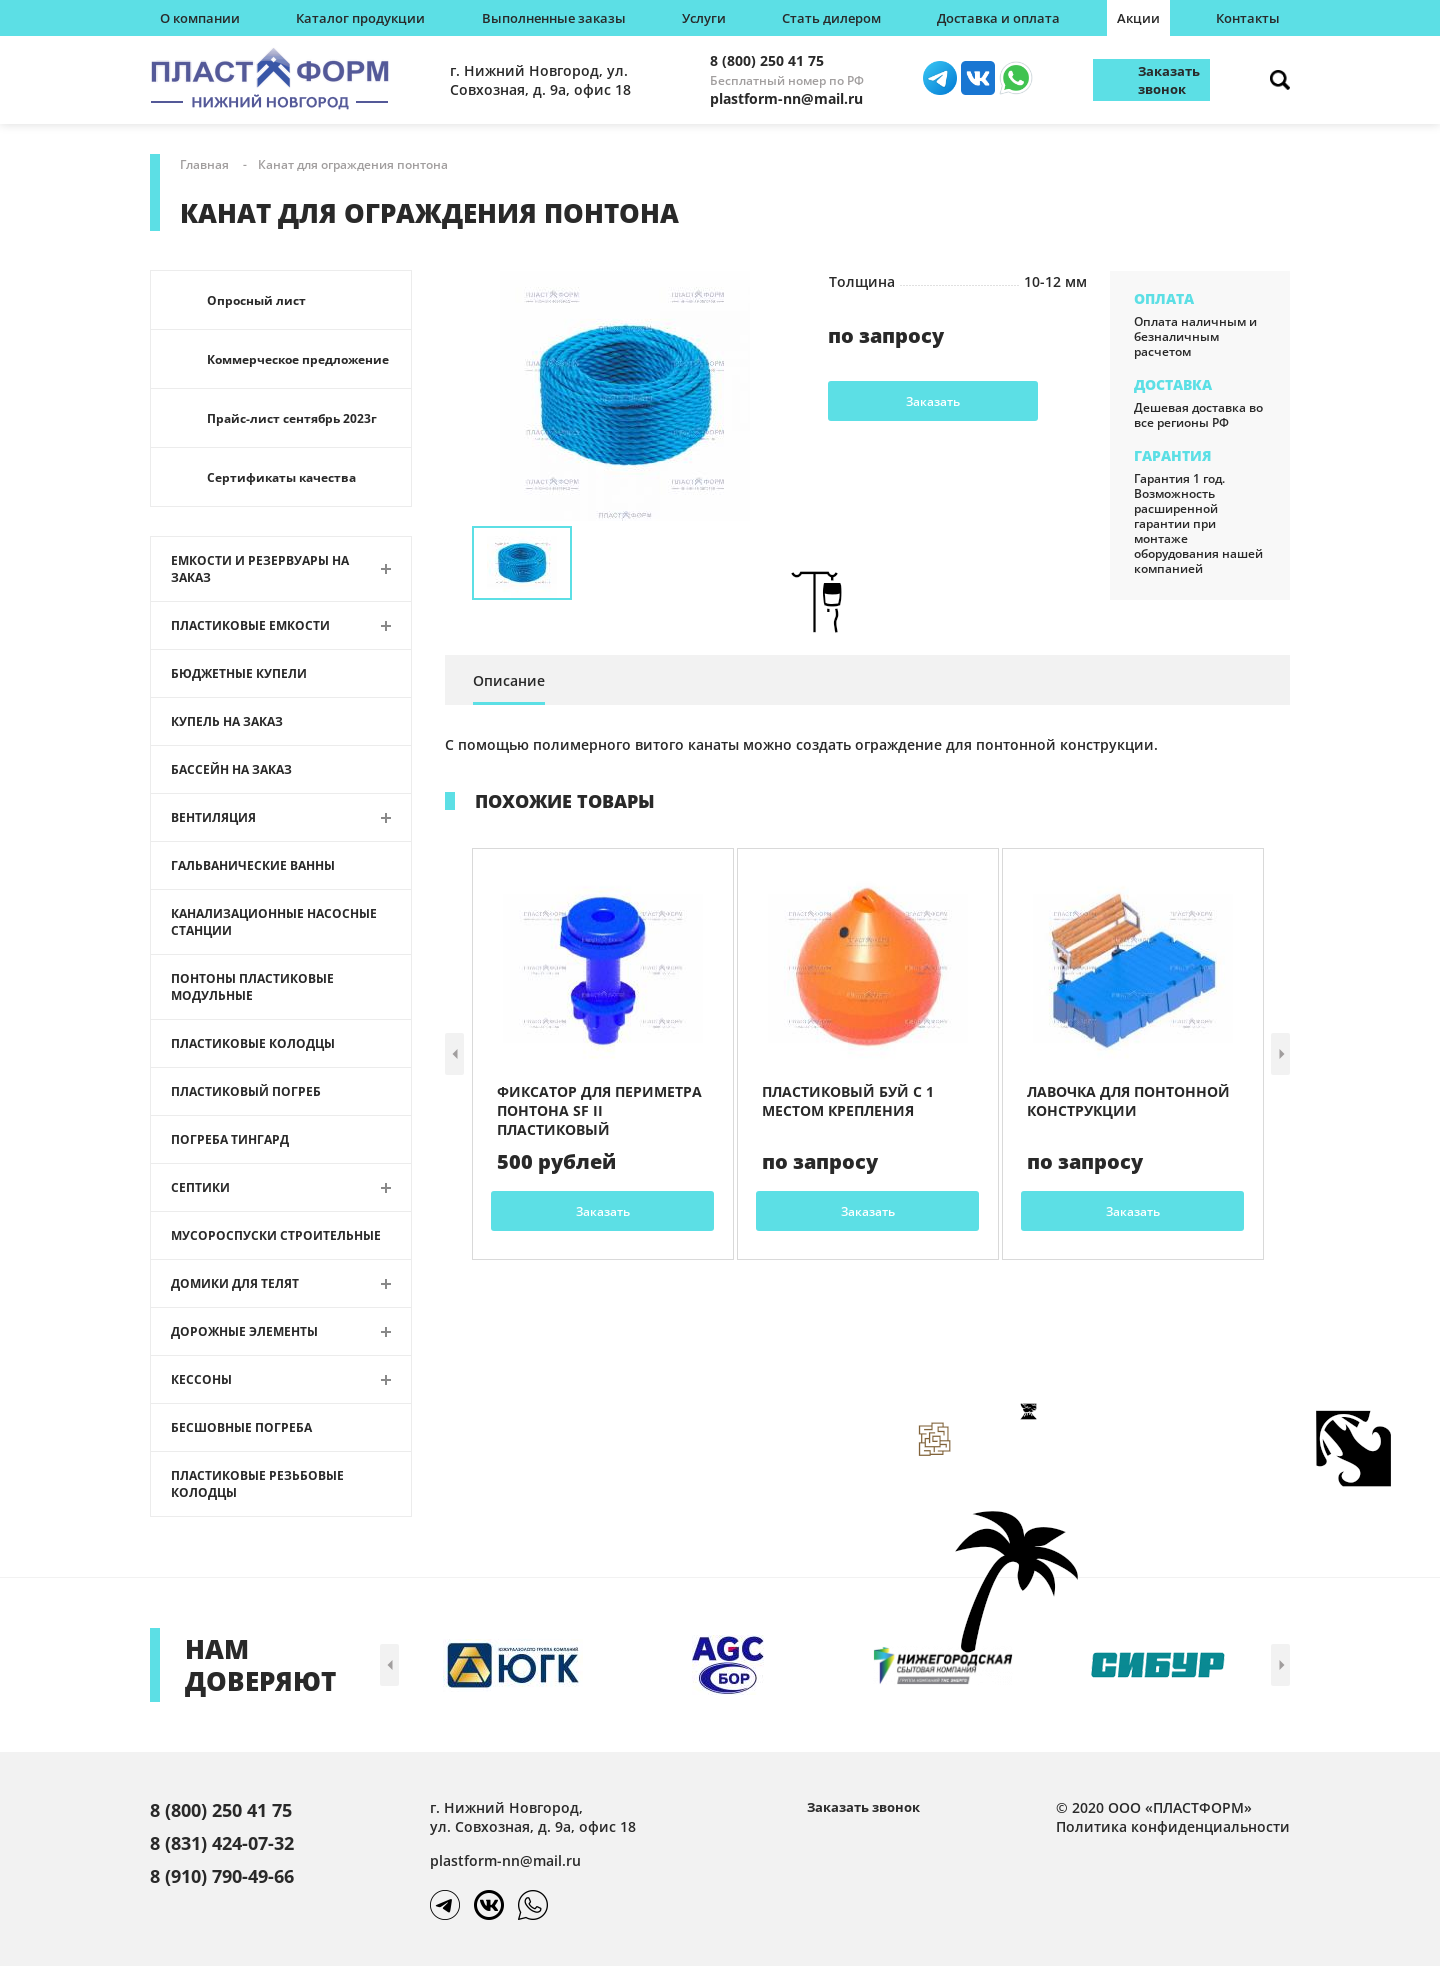  What do you see at coordinates (934, 1439) in the screenshot?
I see `access puzzle or maze game` at bounding box center [934, 1439].